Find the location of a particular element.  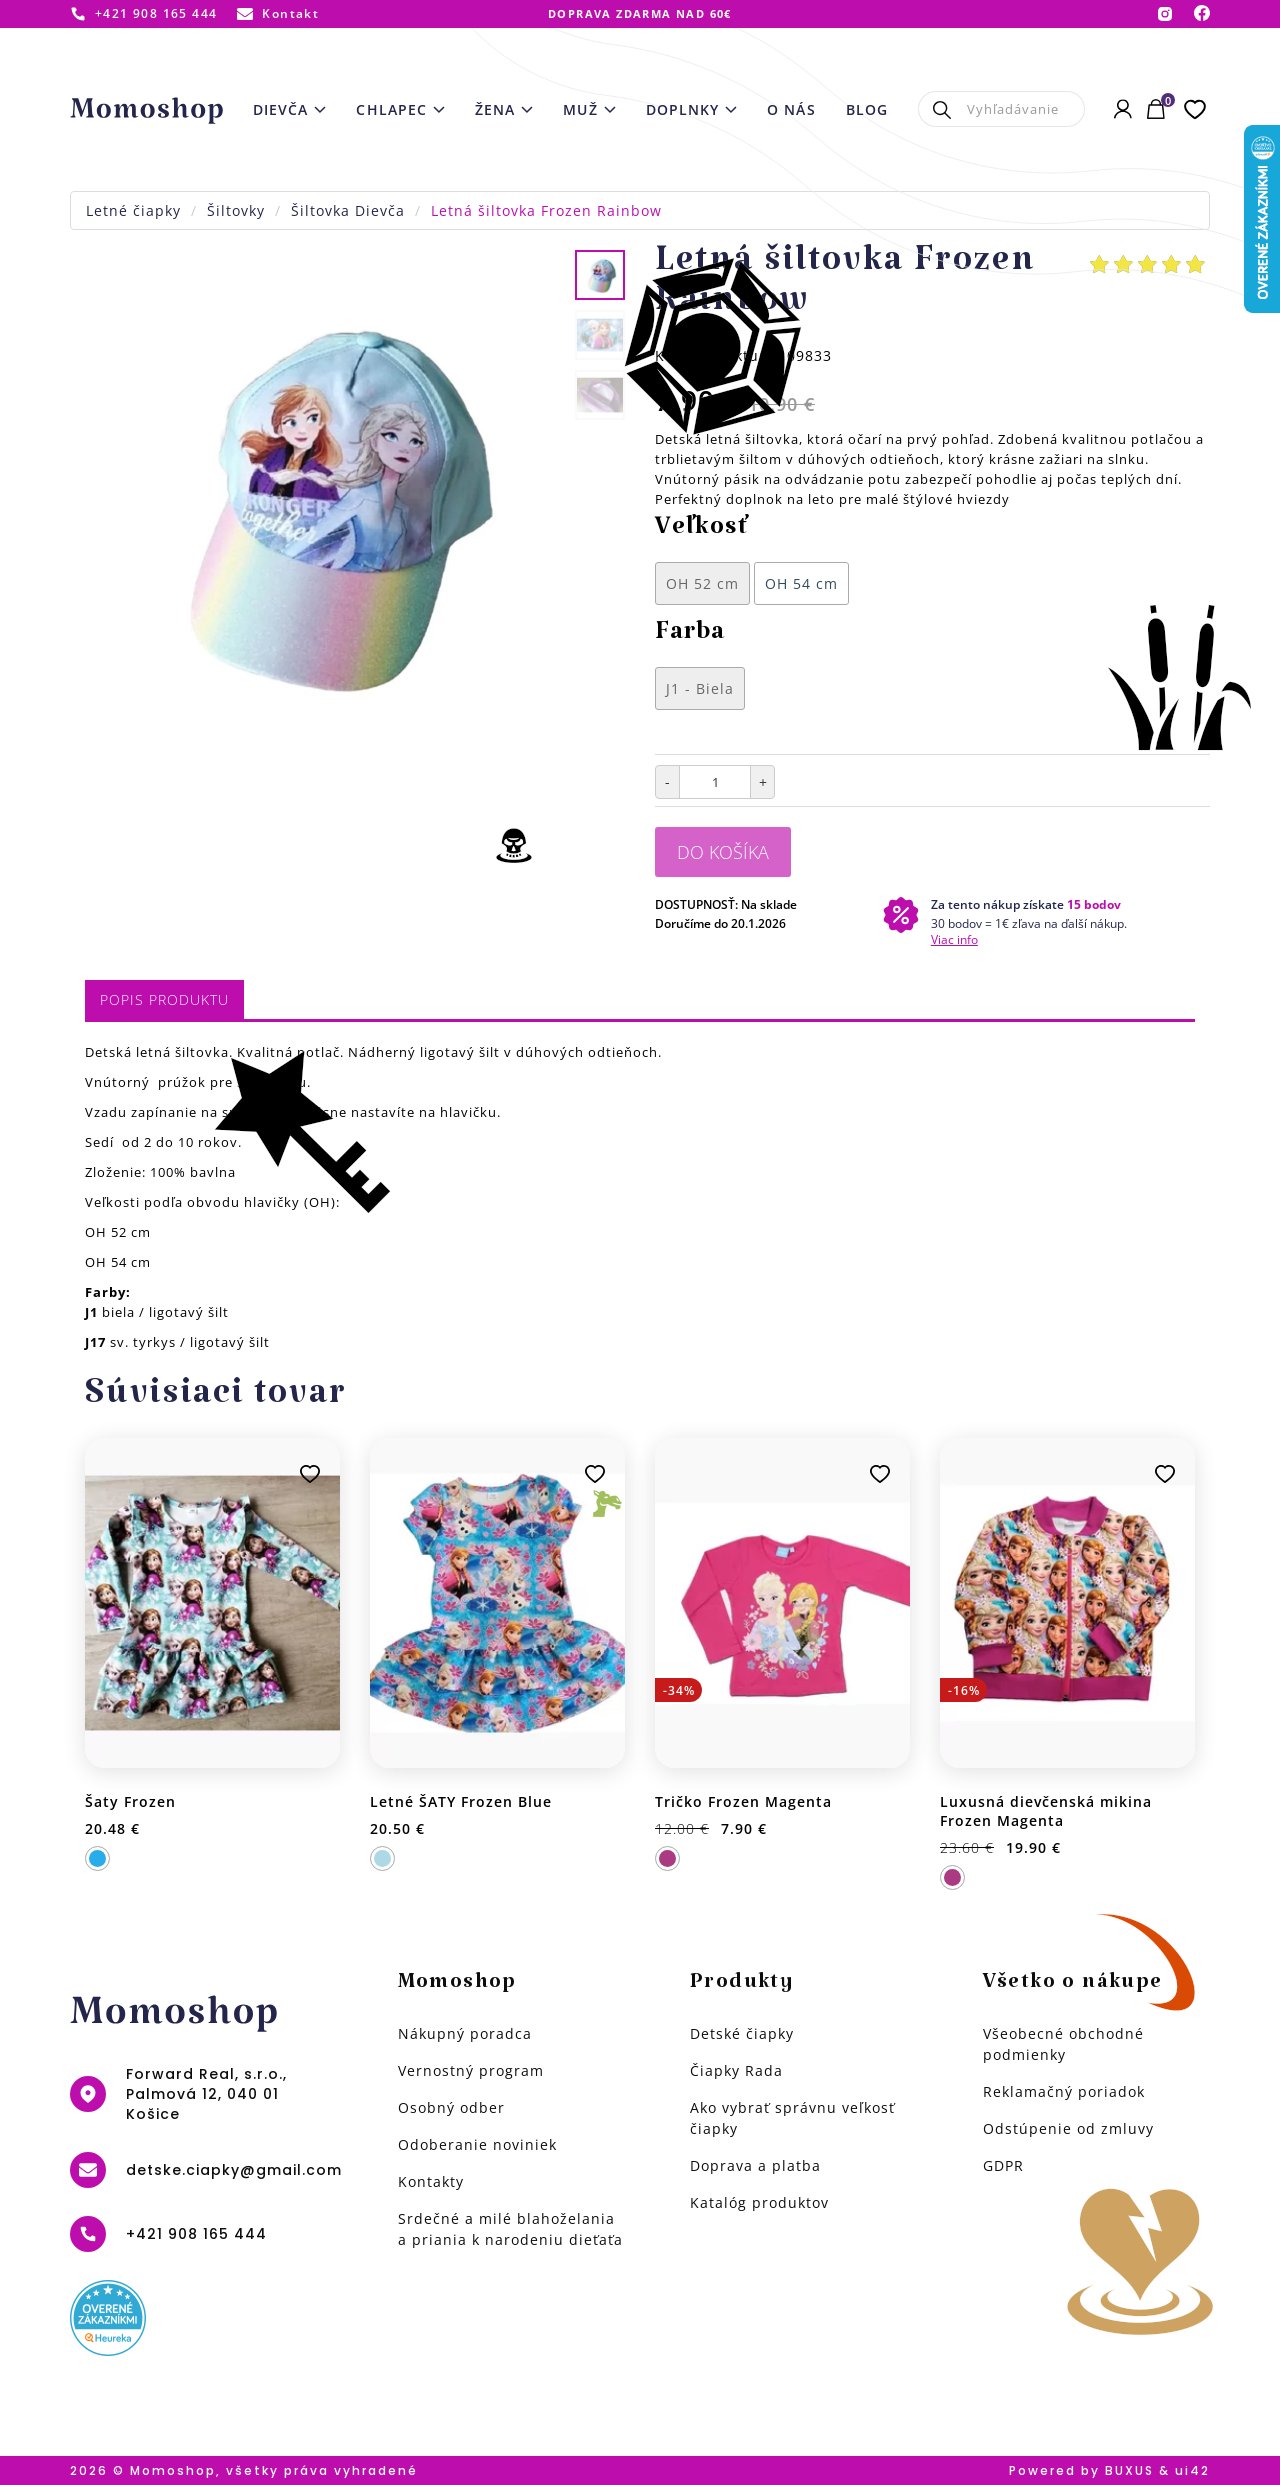

indicates a wetland or marsh environment in a game is located at coordinates (1179, 677).